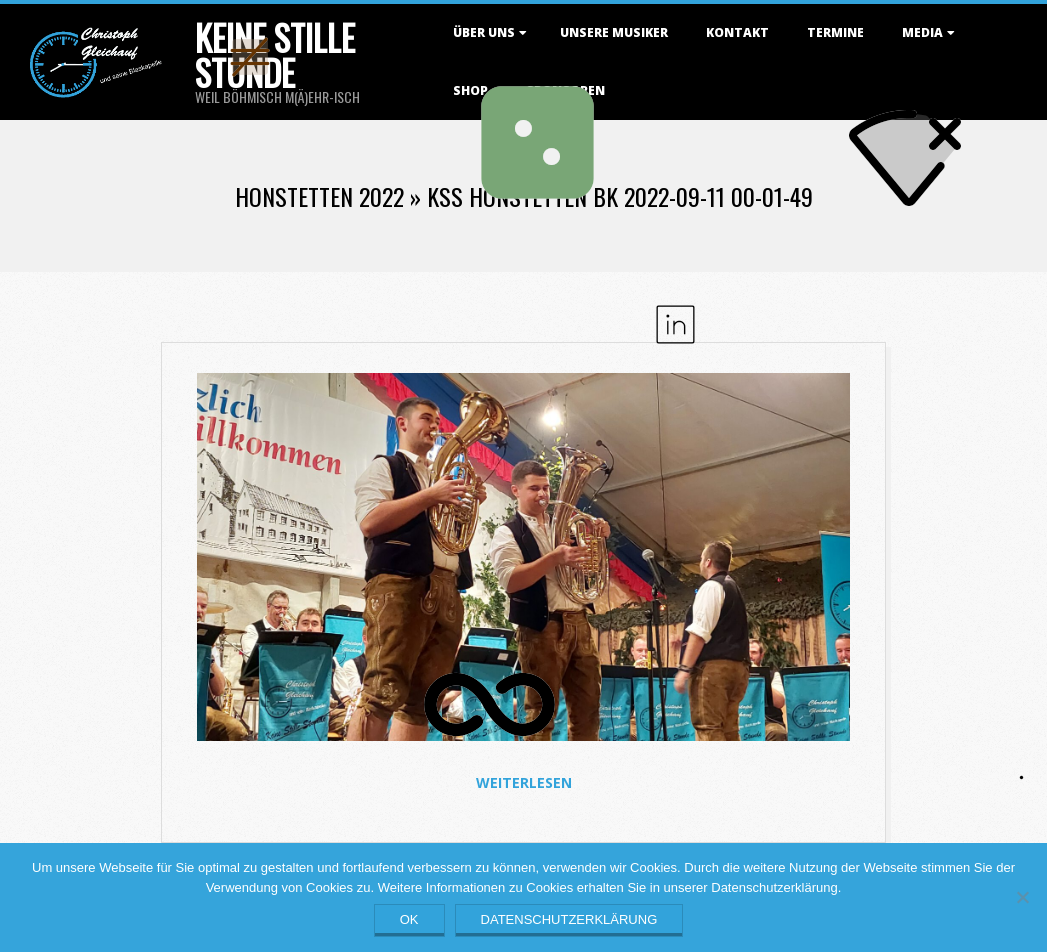 Image resolution: width=1047 pixels, height=952 pixels. What do you see at coordinates (1021, 777) in the screenshot?
I see `indicates an unread notification or new item` at bounding box center [1021, 777].